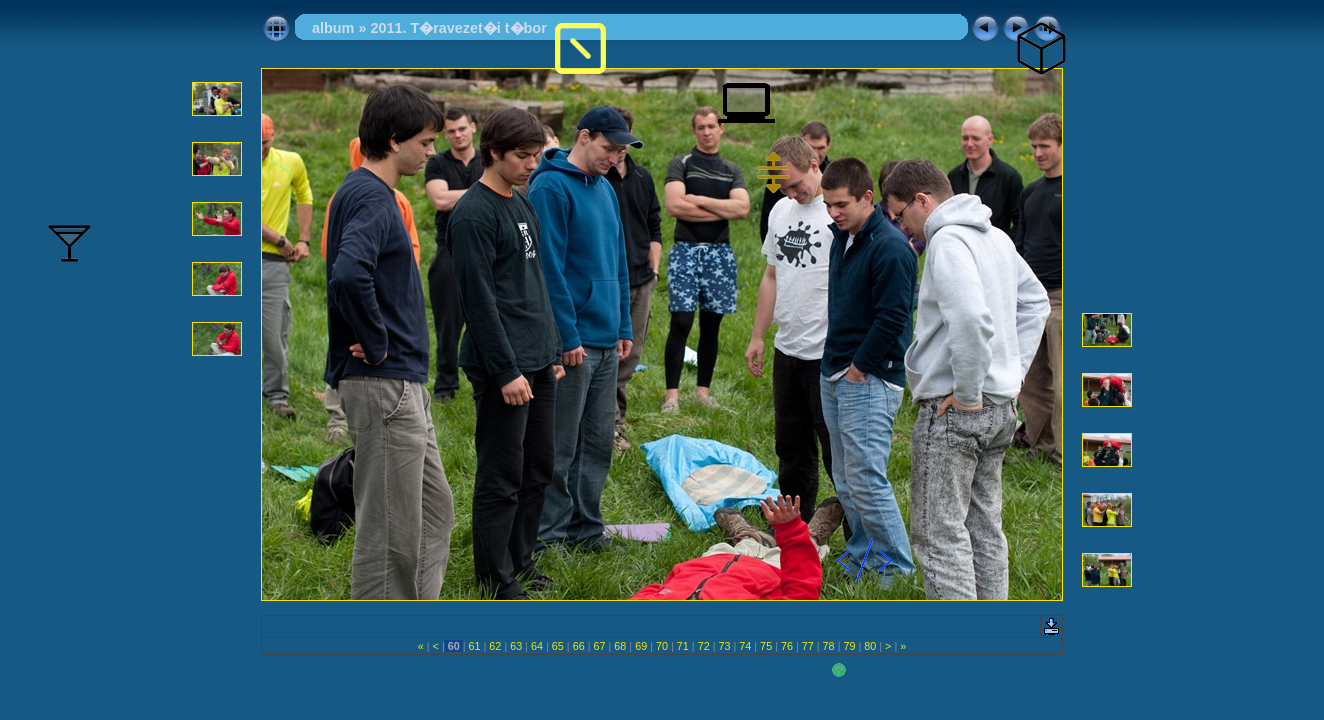 This screenshot has width=1324, height=720. Describe the element at coordinates (580, 48) in the screenshot. I see `indicates a blocked or forbidden action` at that location.